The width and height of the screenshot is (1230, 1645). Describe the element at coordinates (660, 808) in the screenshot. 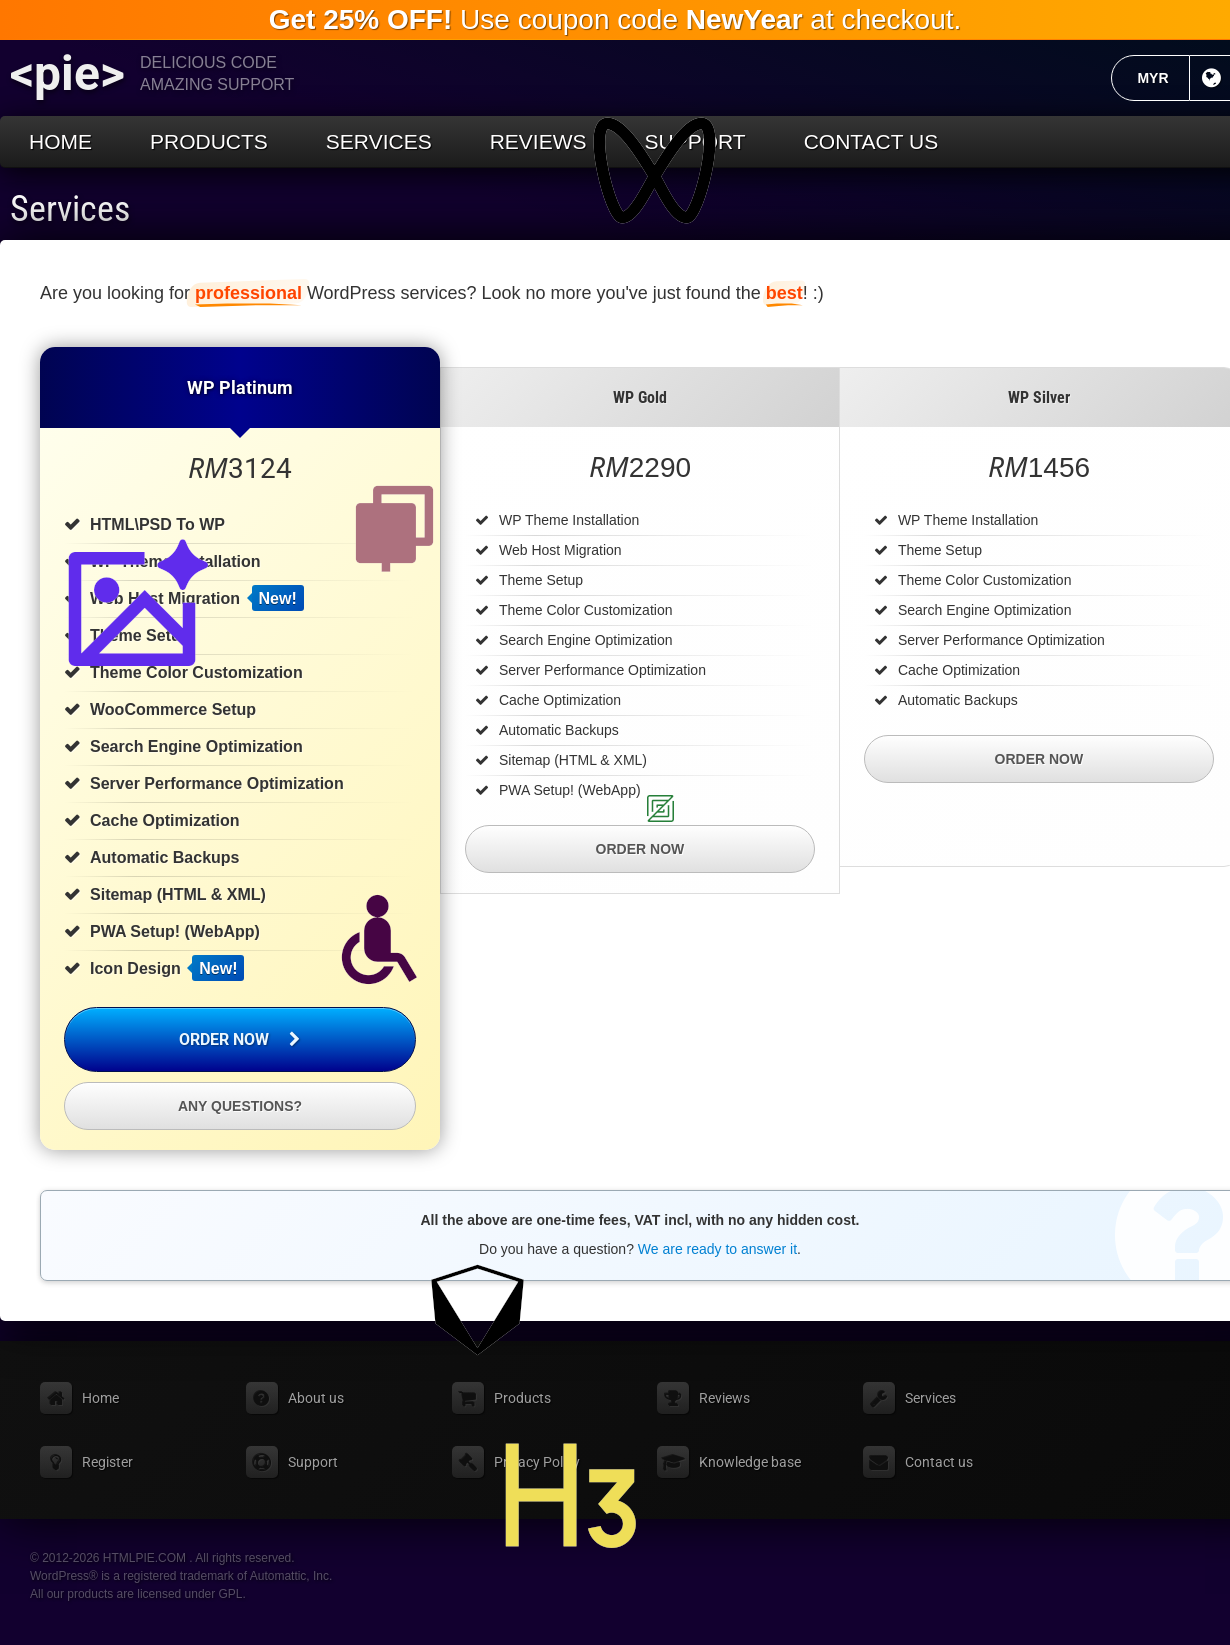

I see `open zed code editor` at that location.